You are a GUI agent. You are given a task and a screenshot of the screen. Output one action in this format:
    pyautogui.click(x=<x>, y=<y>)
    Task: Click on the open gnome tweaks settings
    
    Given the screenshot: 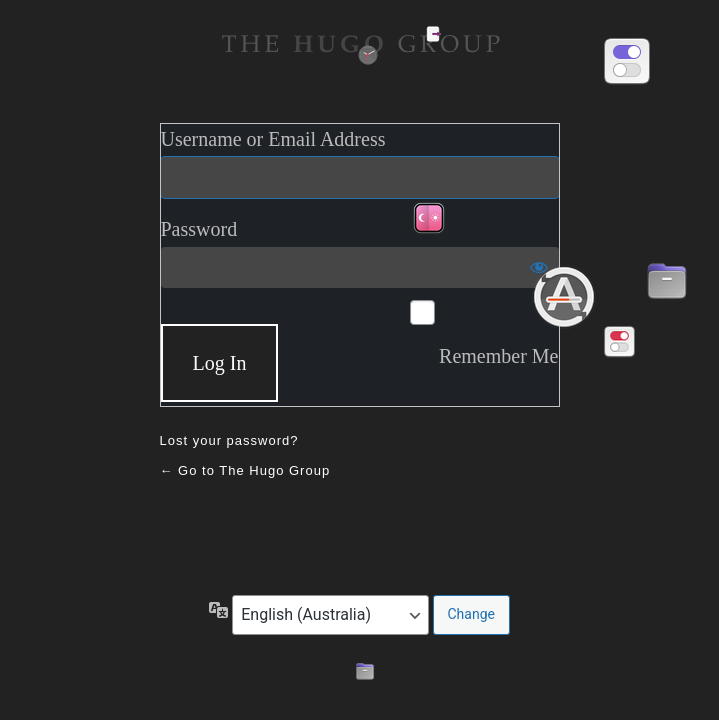 What is the action you would take?
    pyautogui.click(x=619, y=341)
    